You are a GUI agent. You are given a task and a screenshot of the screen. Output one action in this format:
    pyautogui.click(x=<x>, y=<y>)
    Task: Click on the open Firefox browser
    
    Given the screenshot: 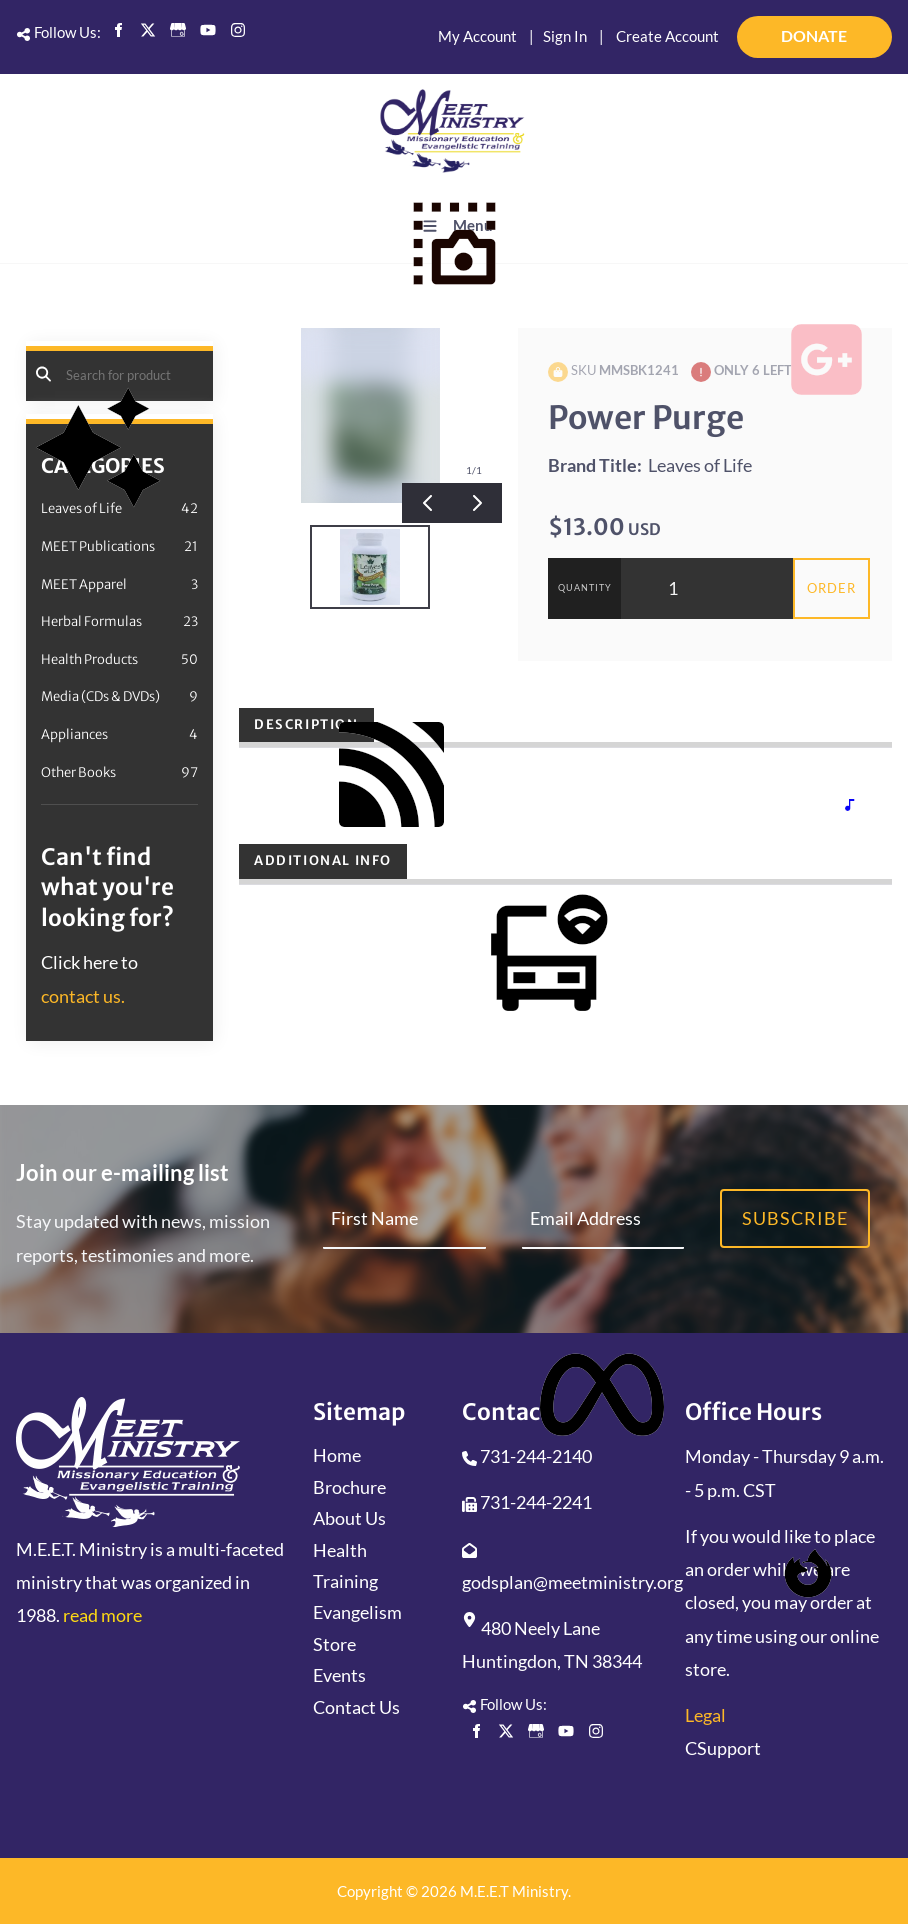 What is the action you would take?
    pyautogui.click(x=808, y=1574)
    